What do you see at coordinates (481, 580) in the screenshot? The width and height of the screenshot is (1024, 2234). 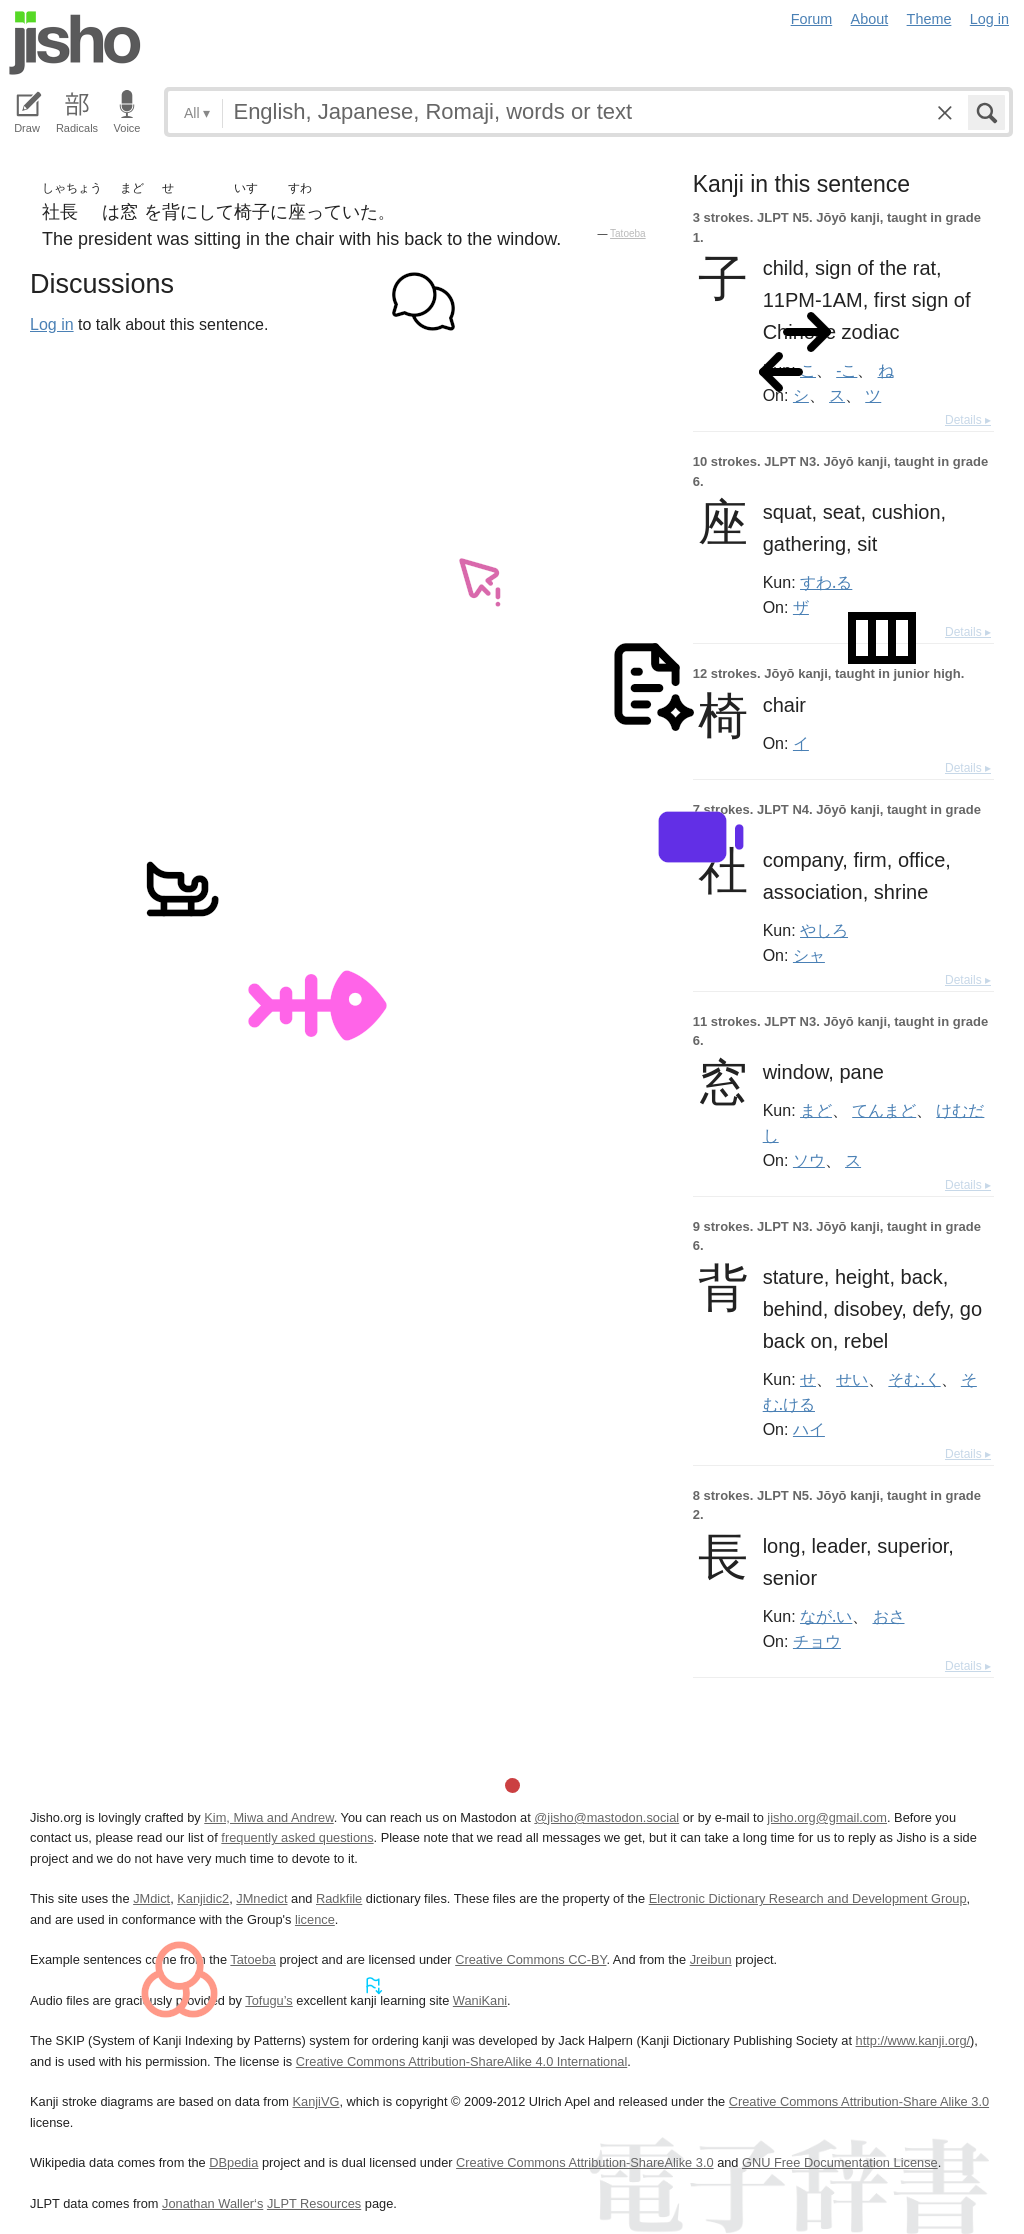 I see `cursor error or interaction warning` at bounding box center [481, 580].